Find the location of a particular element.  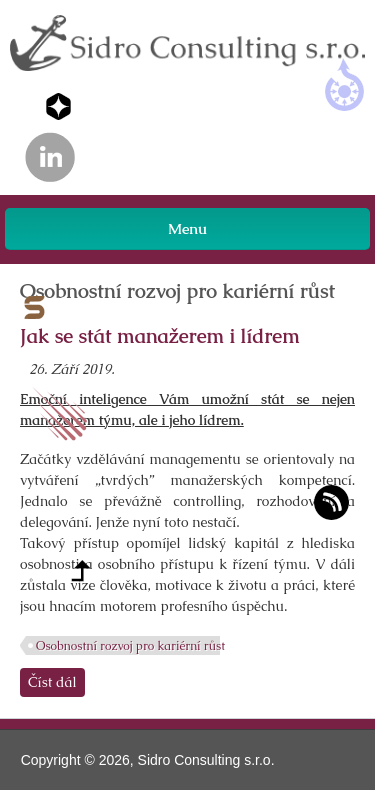

turn right then continue forward is located at coordinates (81, 572).